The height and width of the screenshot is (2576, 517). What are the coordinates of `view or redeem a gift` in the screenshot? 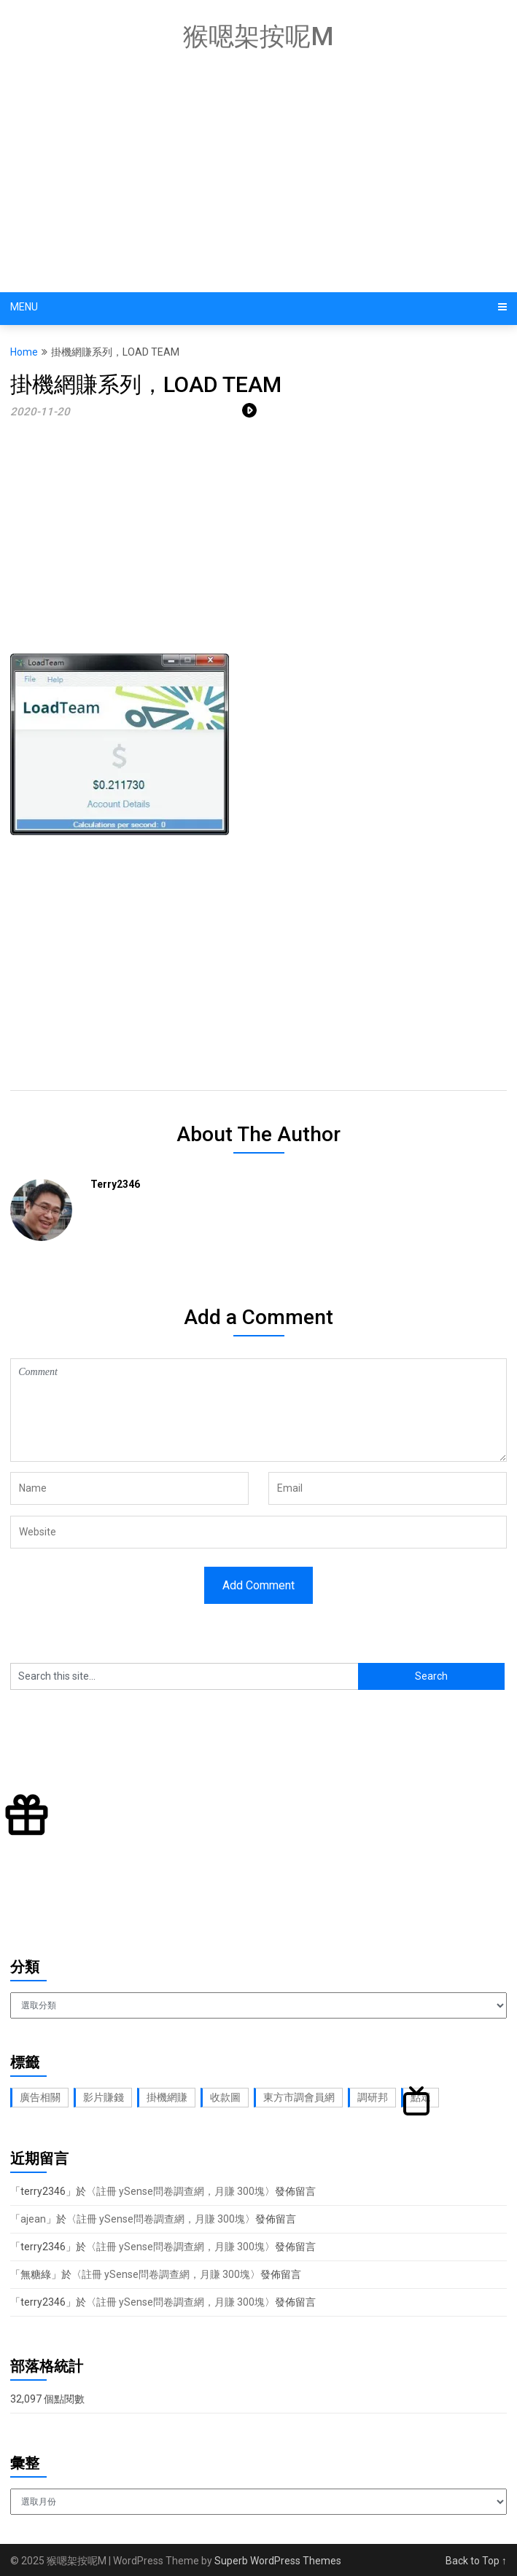 It's located at (26, 1817).